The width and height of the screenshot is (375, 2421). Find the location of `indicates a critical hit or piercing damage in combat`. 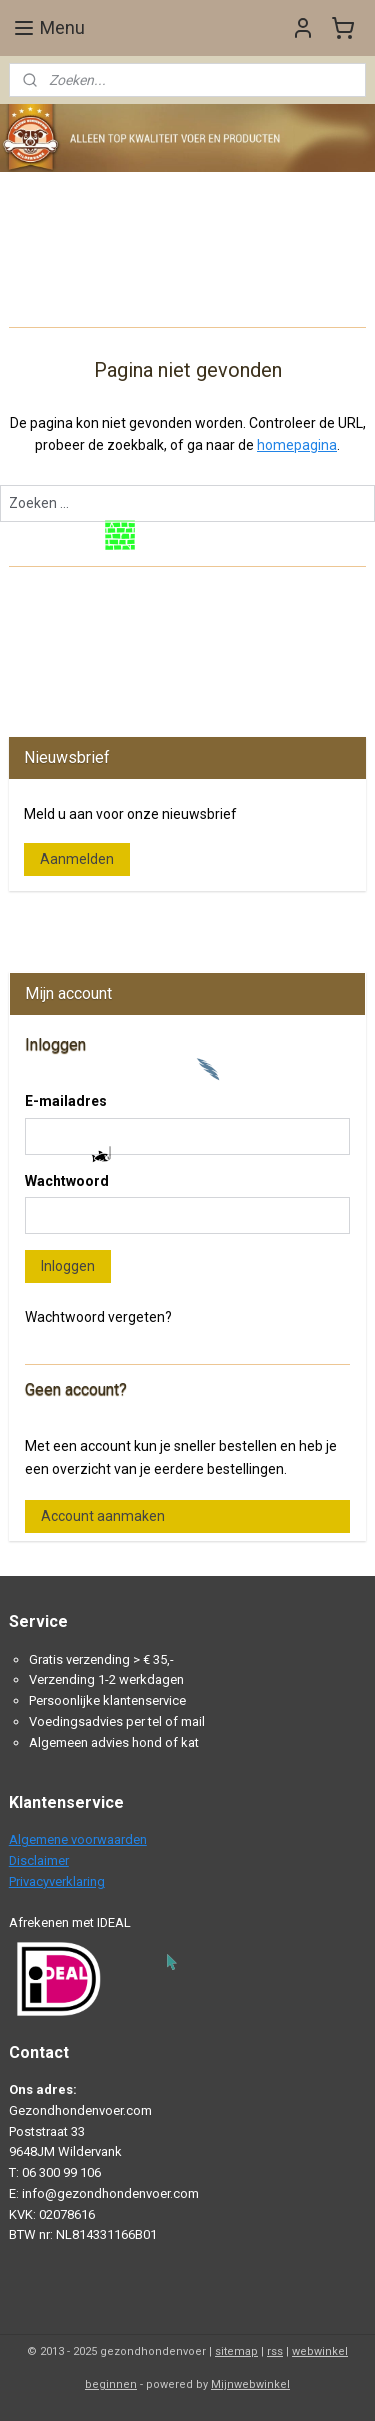

indicates a critical hit or piercing damage in combat is located at coordinates (208, 1069).